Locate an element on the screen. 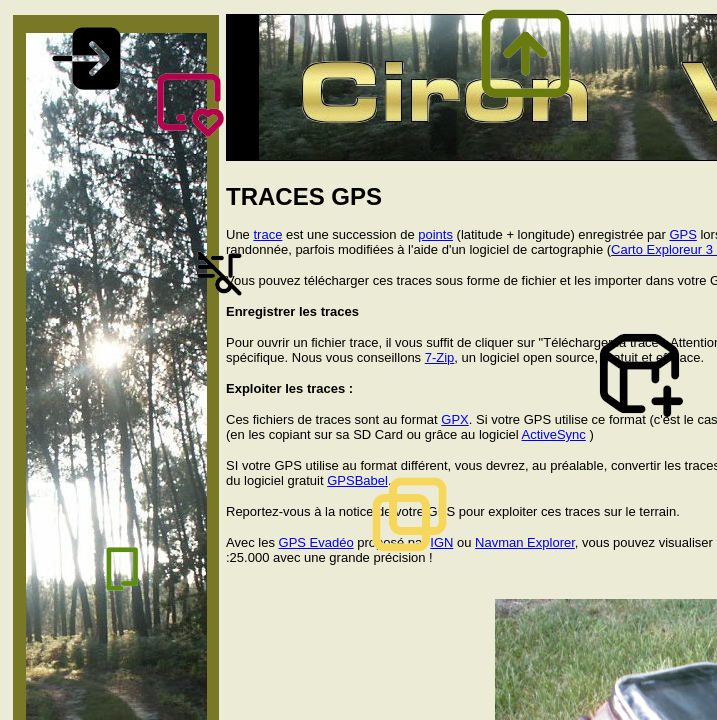 Image resolution: width=717 pixels, height=720 pixels. pagekit CMS brand logo is located at coordinates (121, 569).